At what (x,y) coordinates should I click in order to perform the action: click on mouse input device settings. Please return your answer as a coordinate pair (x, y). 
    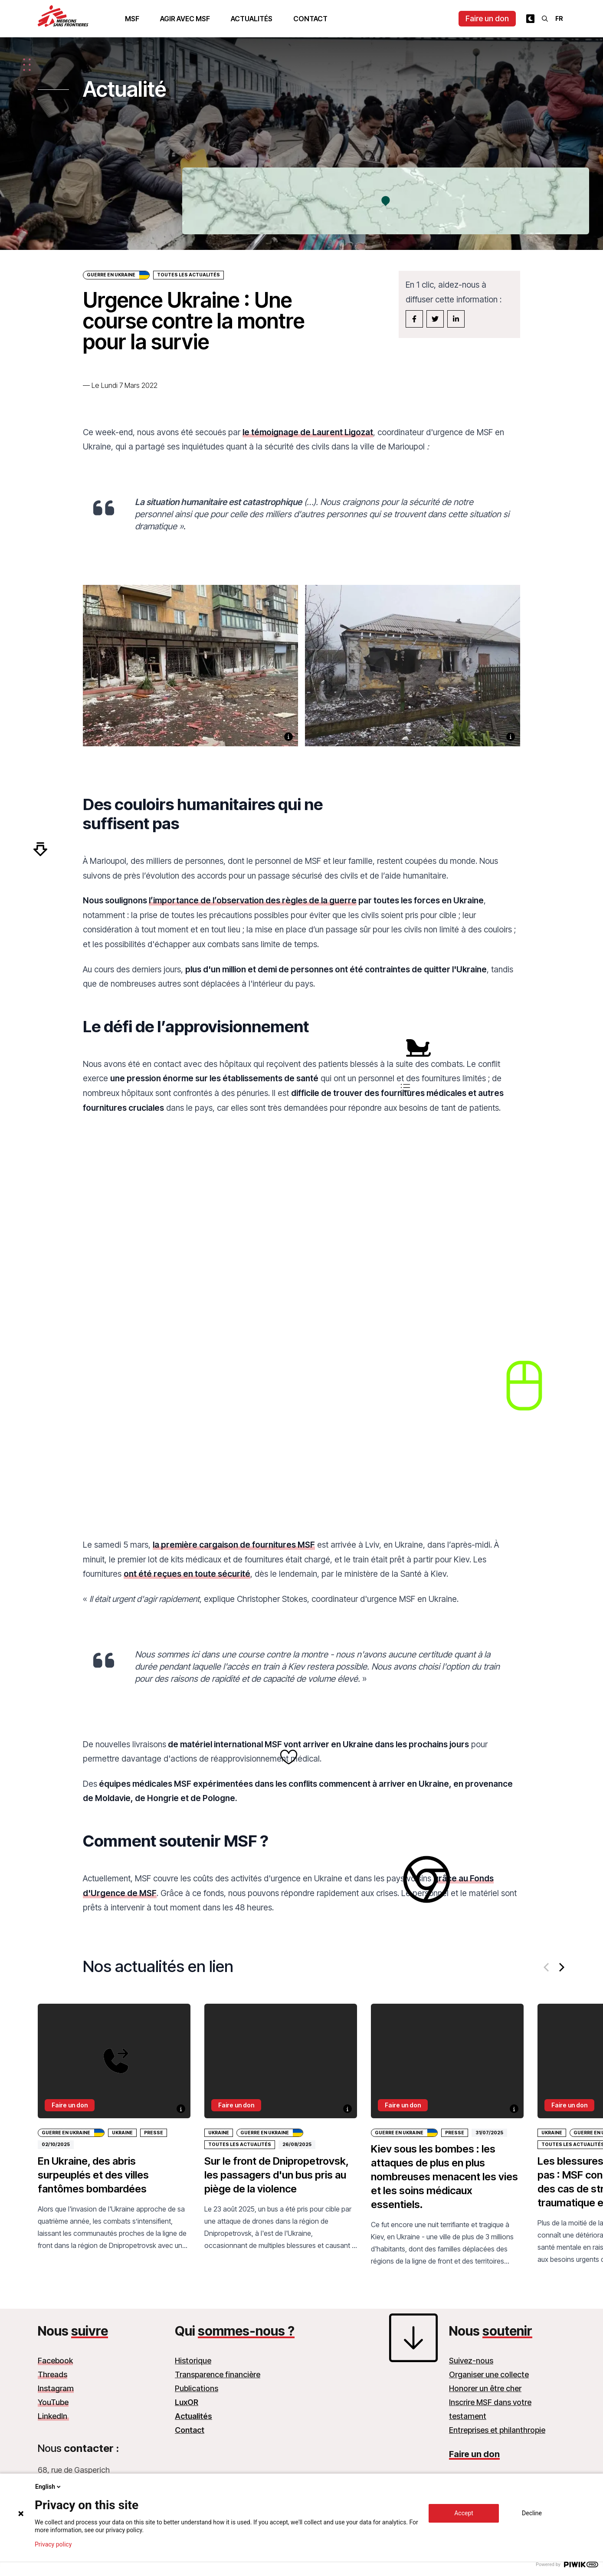
    Looking at the image, I should click on (524, 1385).